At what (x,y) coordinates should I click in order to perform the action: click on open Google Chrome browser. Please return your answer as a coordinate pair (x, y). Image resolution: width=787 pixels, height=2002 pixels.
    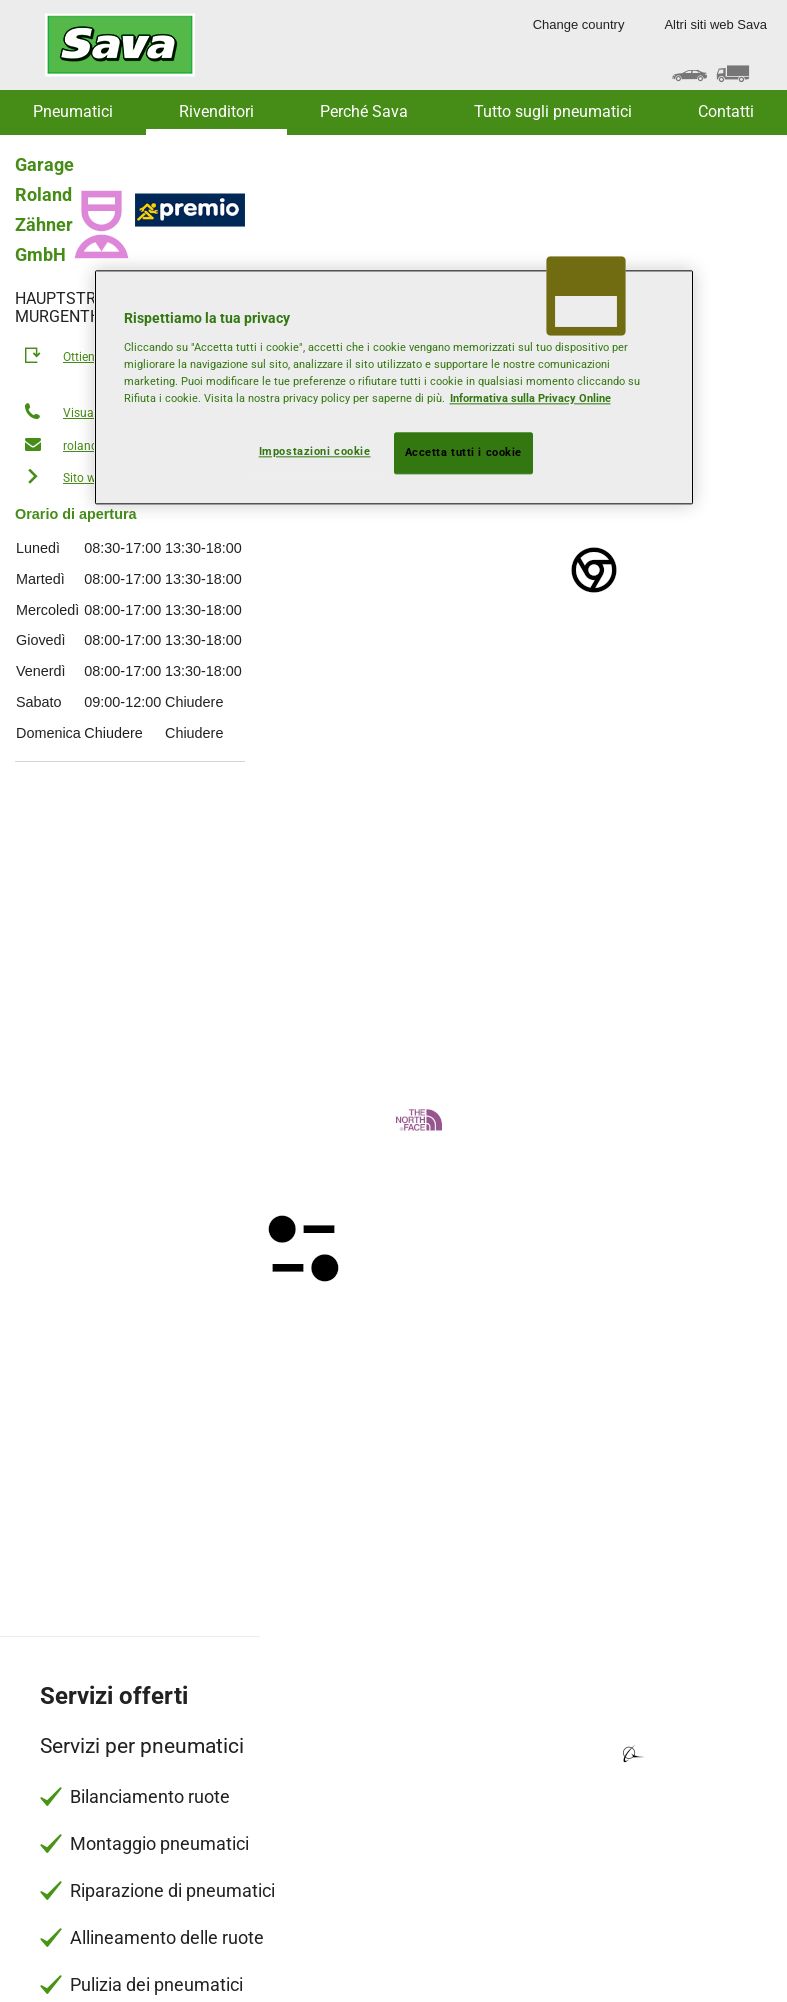
    Looking at the image, I should click on (594, 570).